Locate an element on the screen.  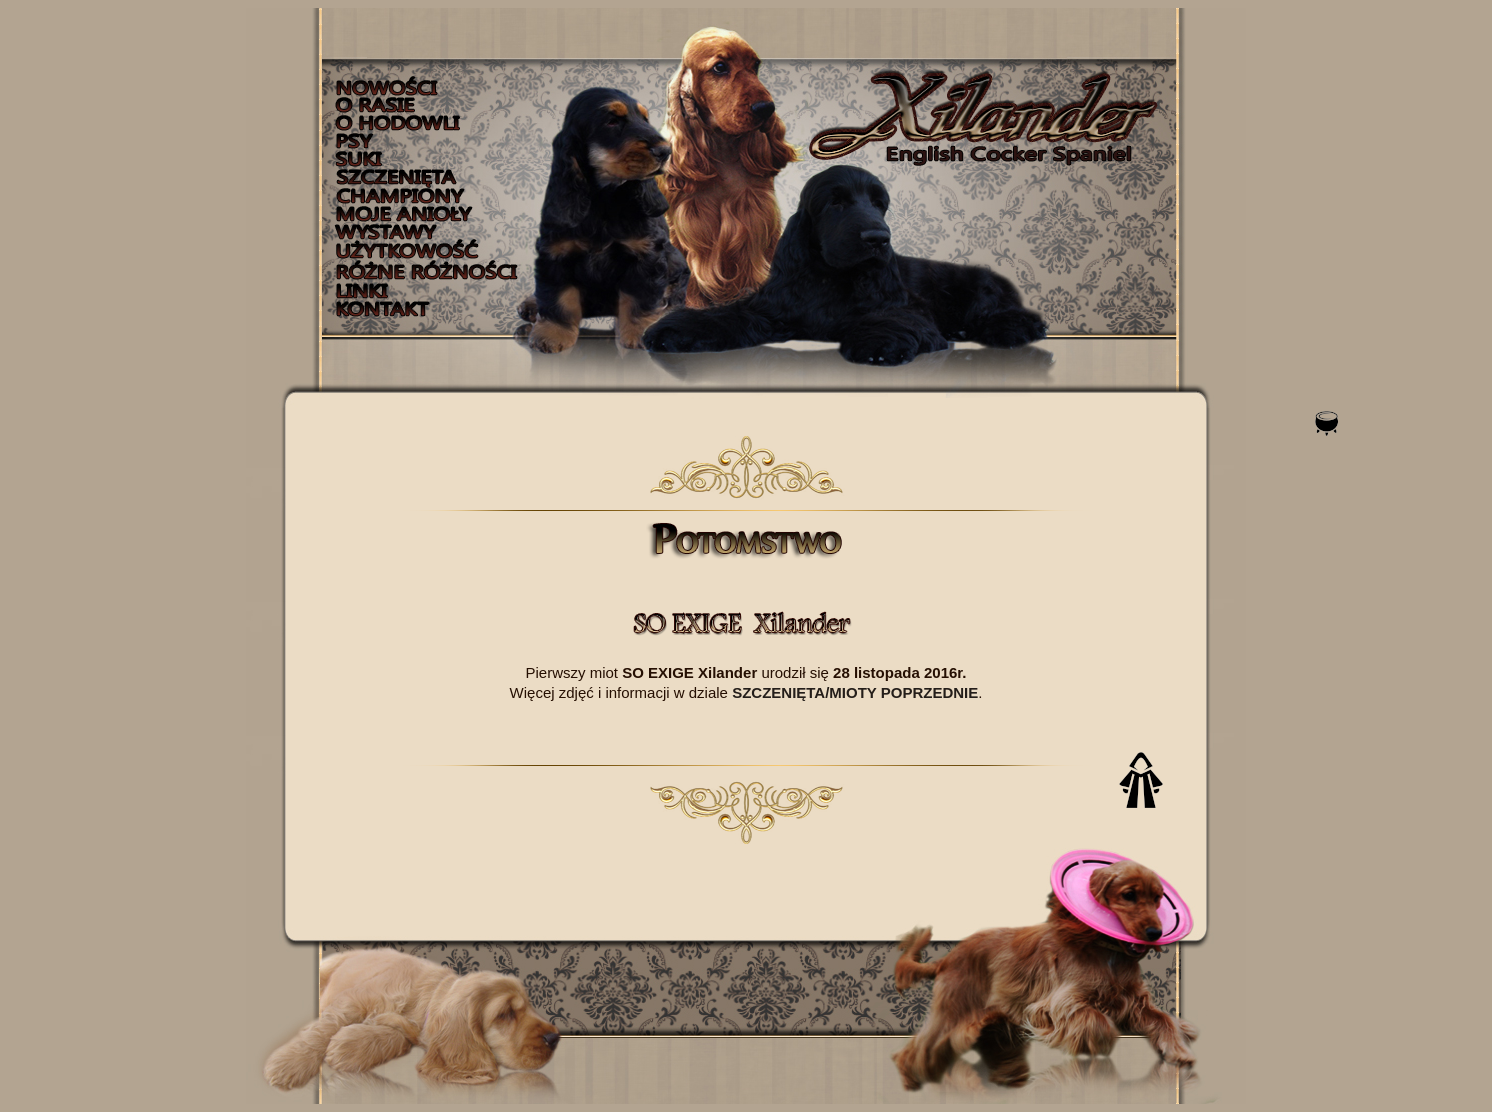
access crafting or potion brewing features is located at coordinates (1326, 423).